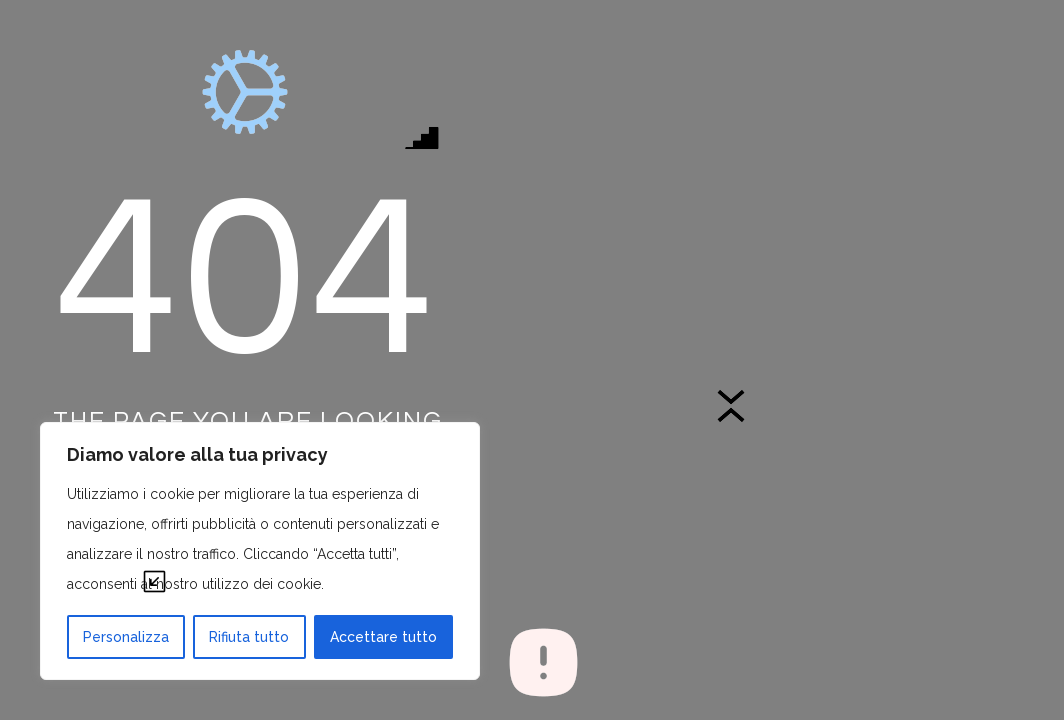 The height and width of the screenshot is (720, 1064). Describe the element at coordinates (423, 138) in the screenshot. I see `view step count or fitness progress` at that location.